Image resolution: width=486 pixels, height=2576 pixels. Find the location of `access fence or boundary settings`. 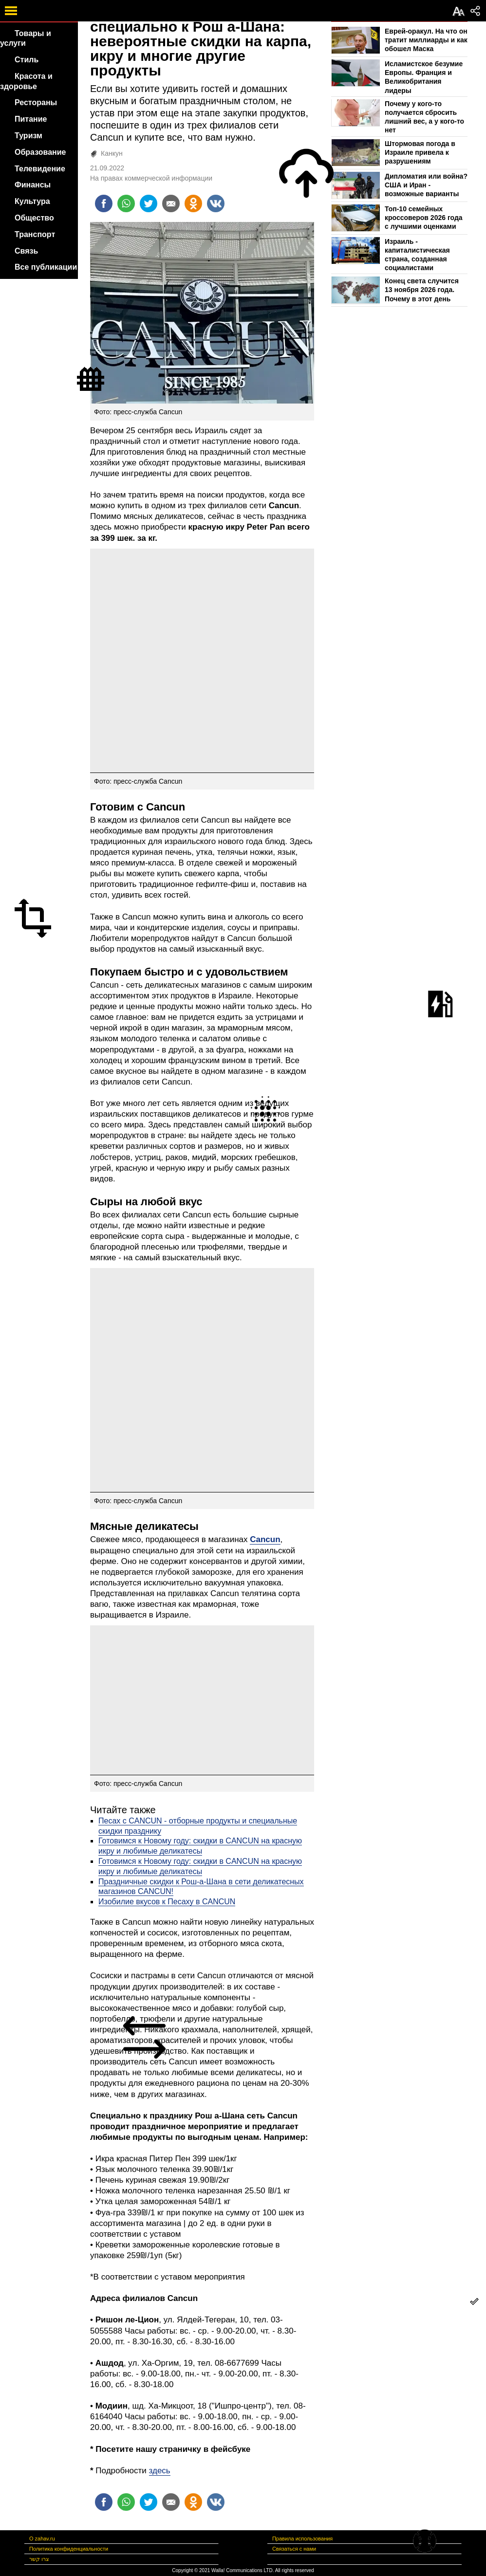

access fence or boundary settings is located at coordinates (91, 379).